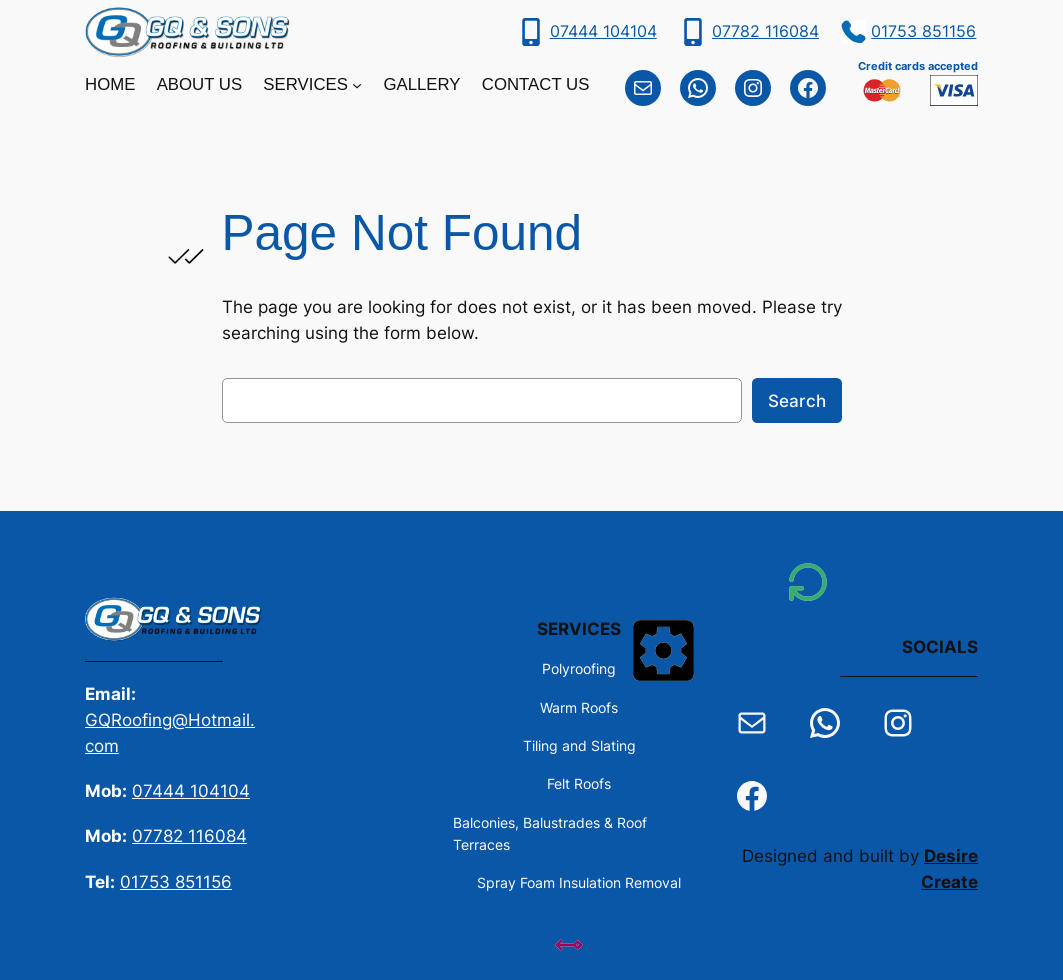  What do you see at coordinates (663, 650) in the screenshot?
I see `access application settings` at bounding box center [663, 650].